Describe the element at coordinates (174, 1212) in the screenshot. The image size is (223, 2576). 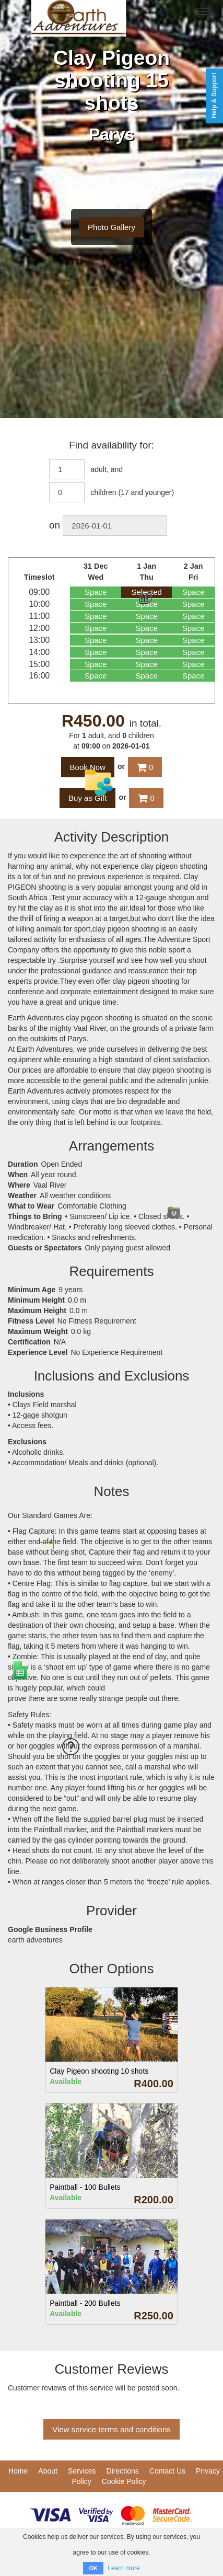
I see `open your dropbox folder` at that location.